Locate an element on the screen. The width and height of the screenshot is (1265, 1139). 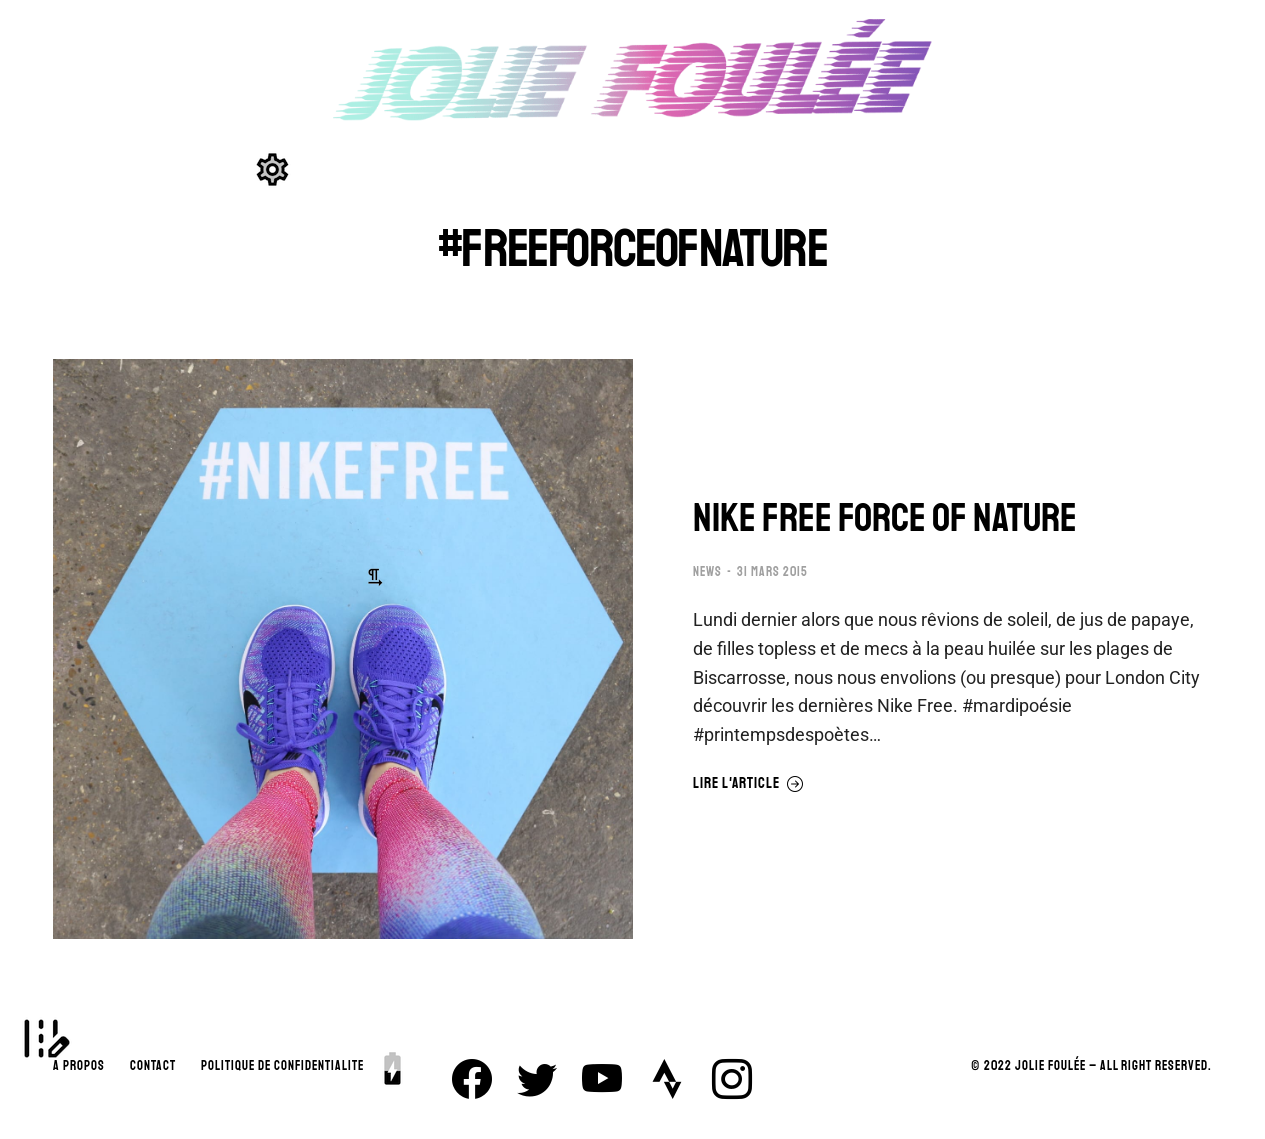
set text direction to left-to-right is located at coordinates (374, 577).